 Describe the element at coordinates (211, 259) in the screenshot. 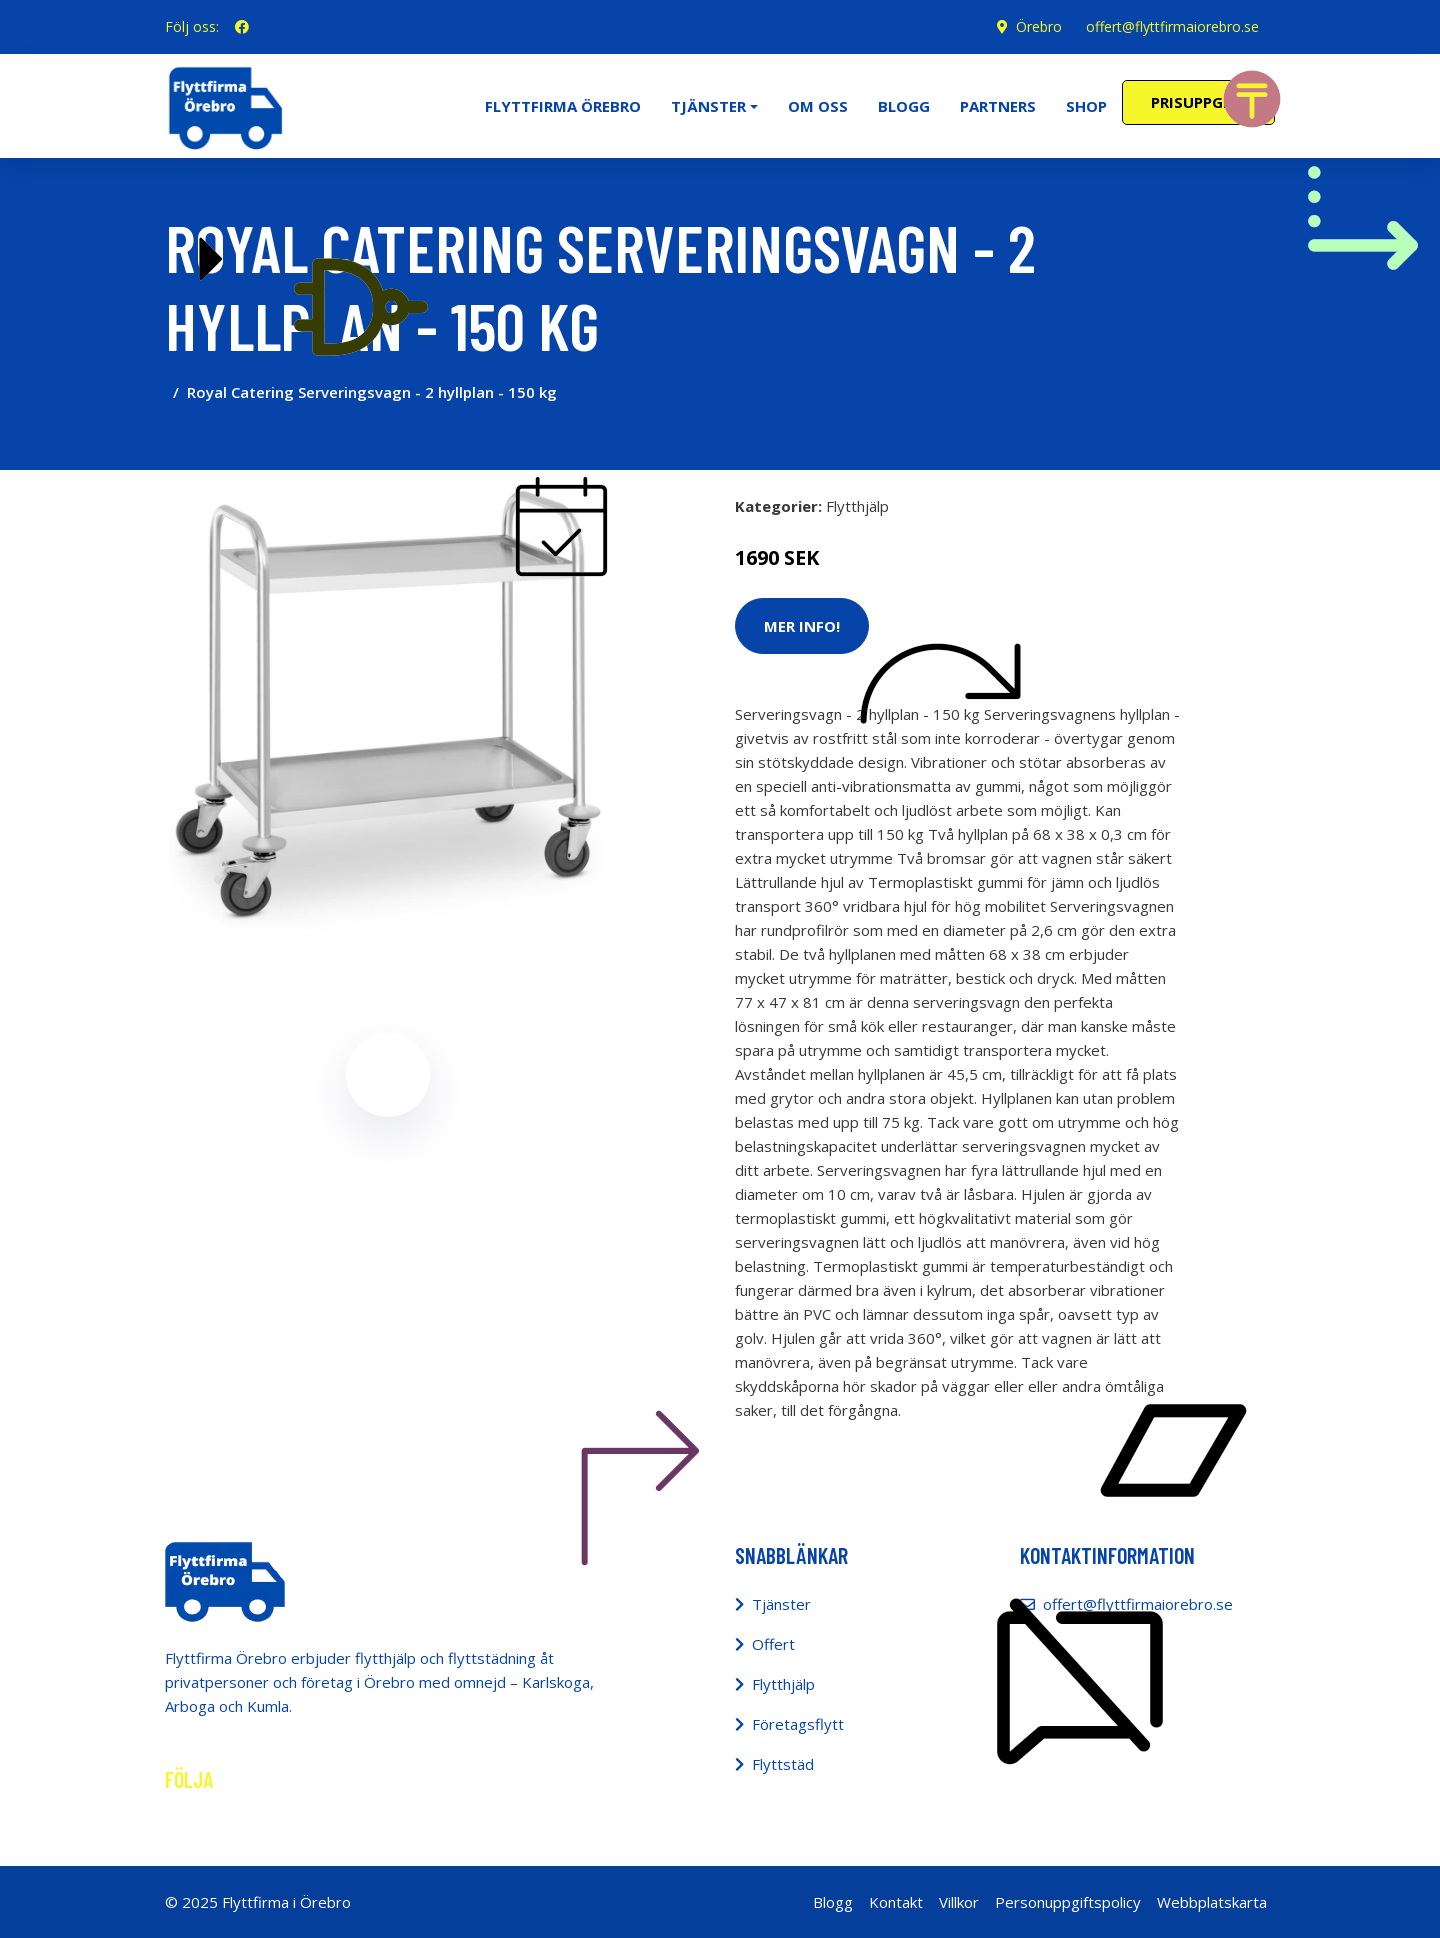

I see `play media or start playback` at that location.